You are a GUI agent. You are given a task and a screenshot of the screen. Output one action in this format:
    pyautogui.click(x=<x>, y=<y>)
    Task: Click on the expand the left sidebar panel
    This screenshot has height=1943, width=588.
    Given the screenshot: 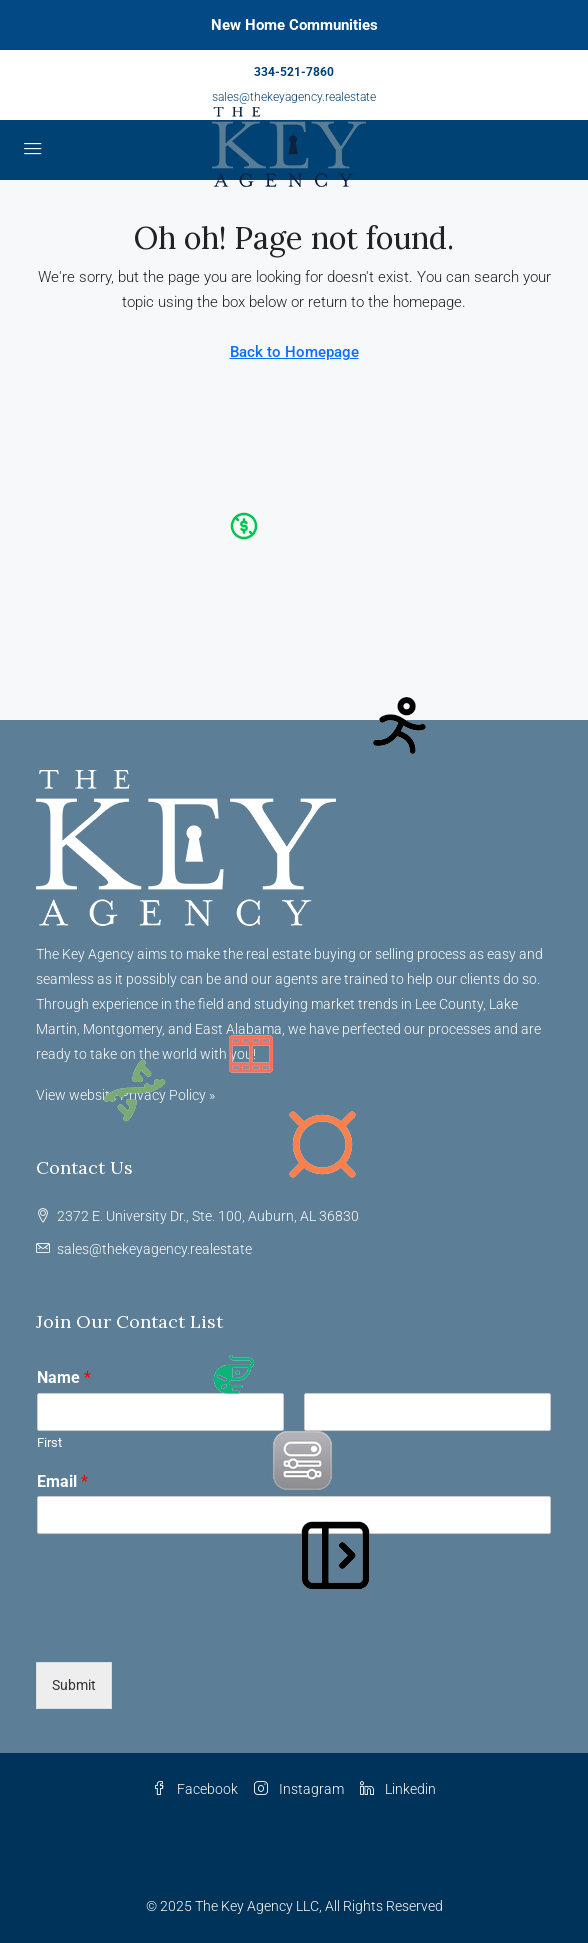 What is the action you would take?
    pyautogui.click(x=335, y=1555)
    